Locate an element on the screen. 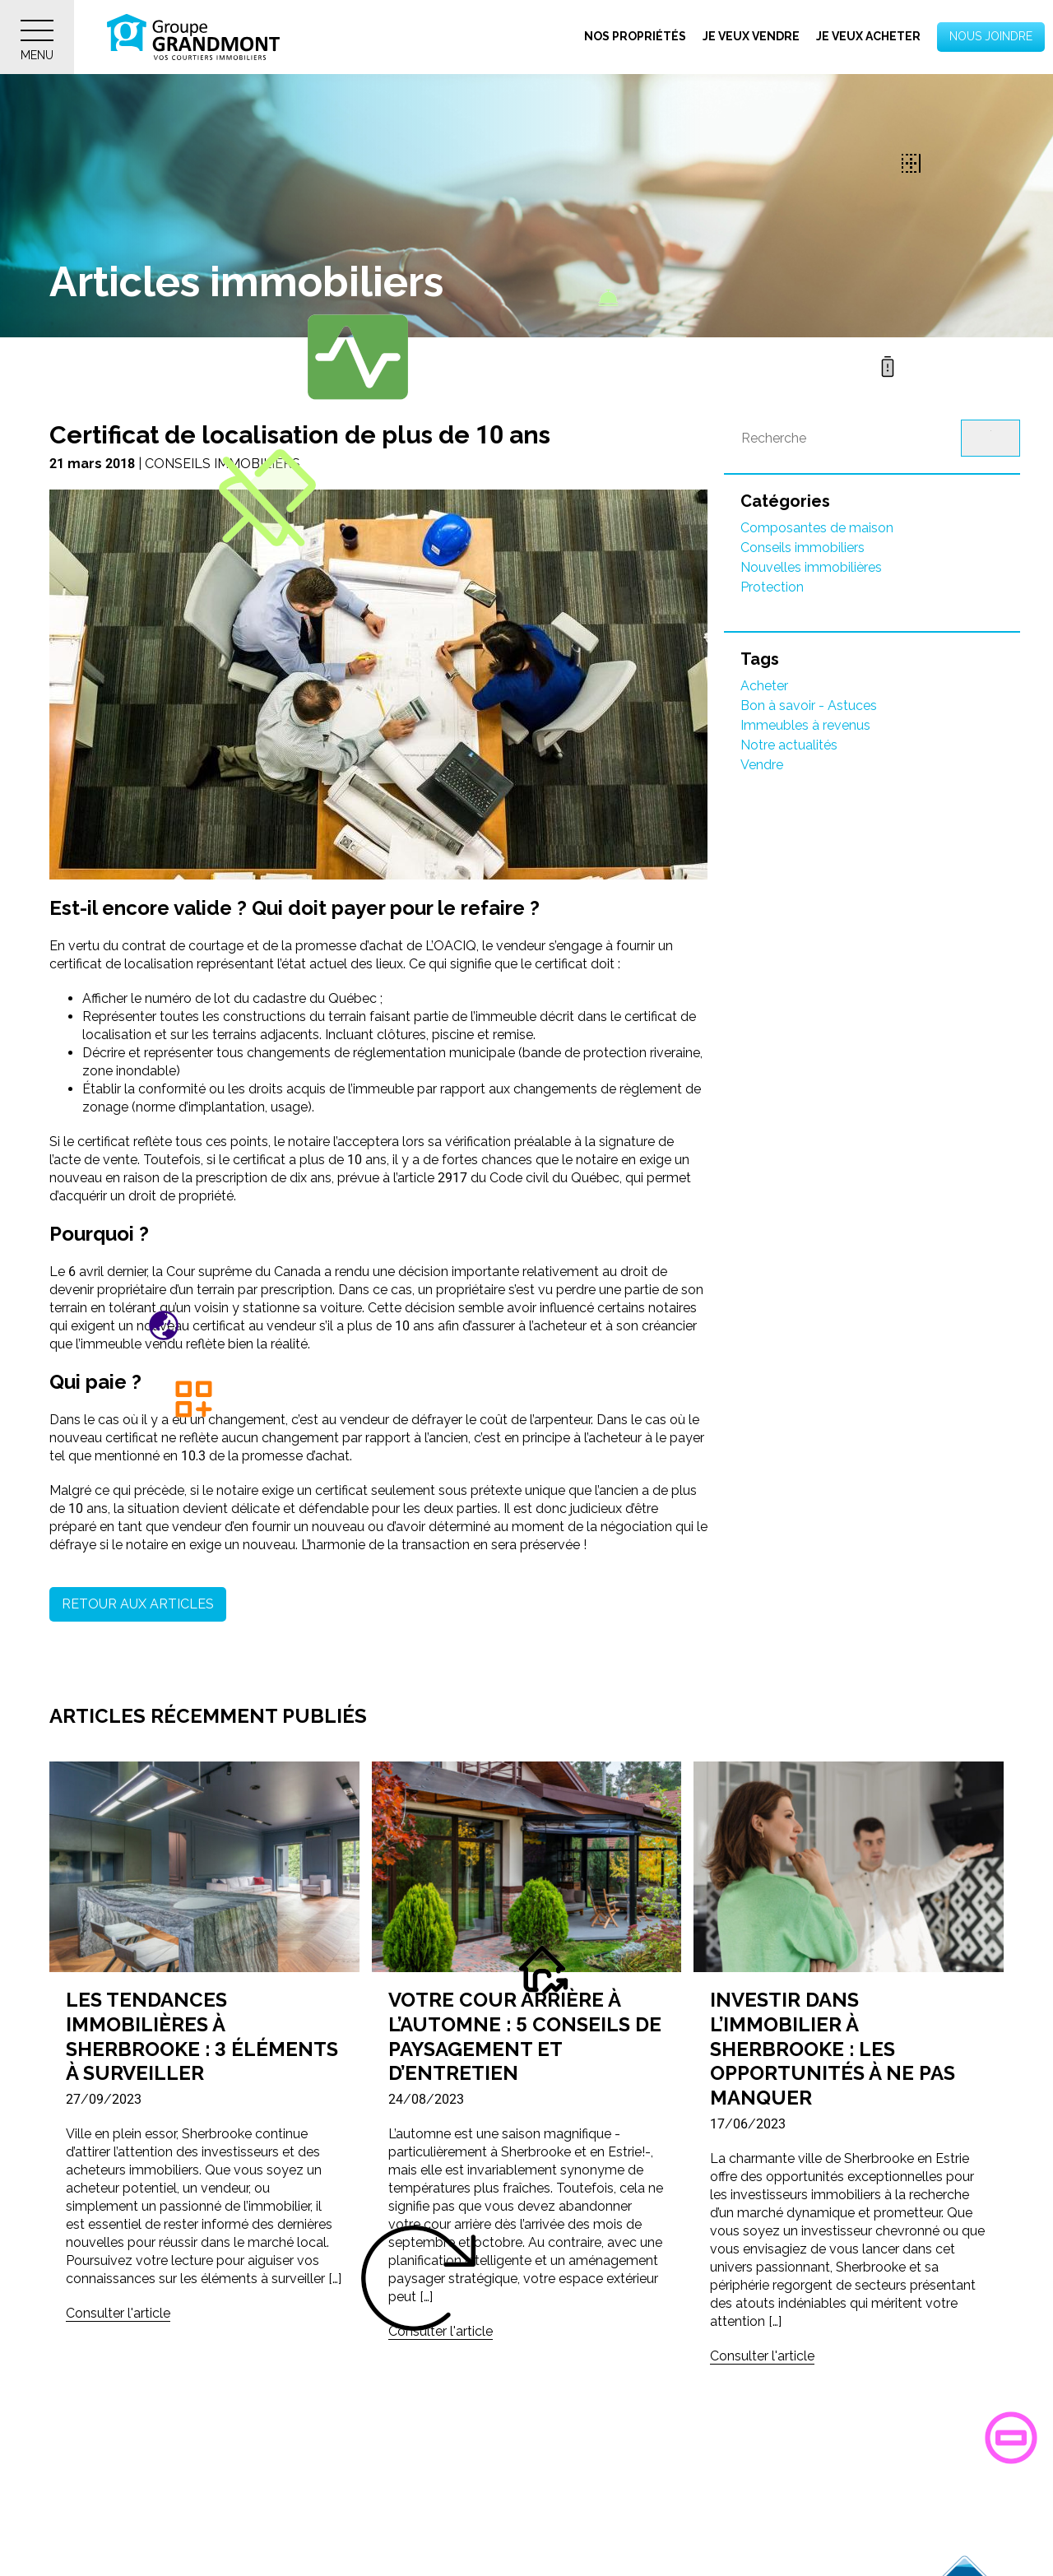  view asia-australia region settings is located at coordinates (164, 1325).